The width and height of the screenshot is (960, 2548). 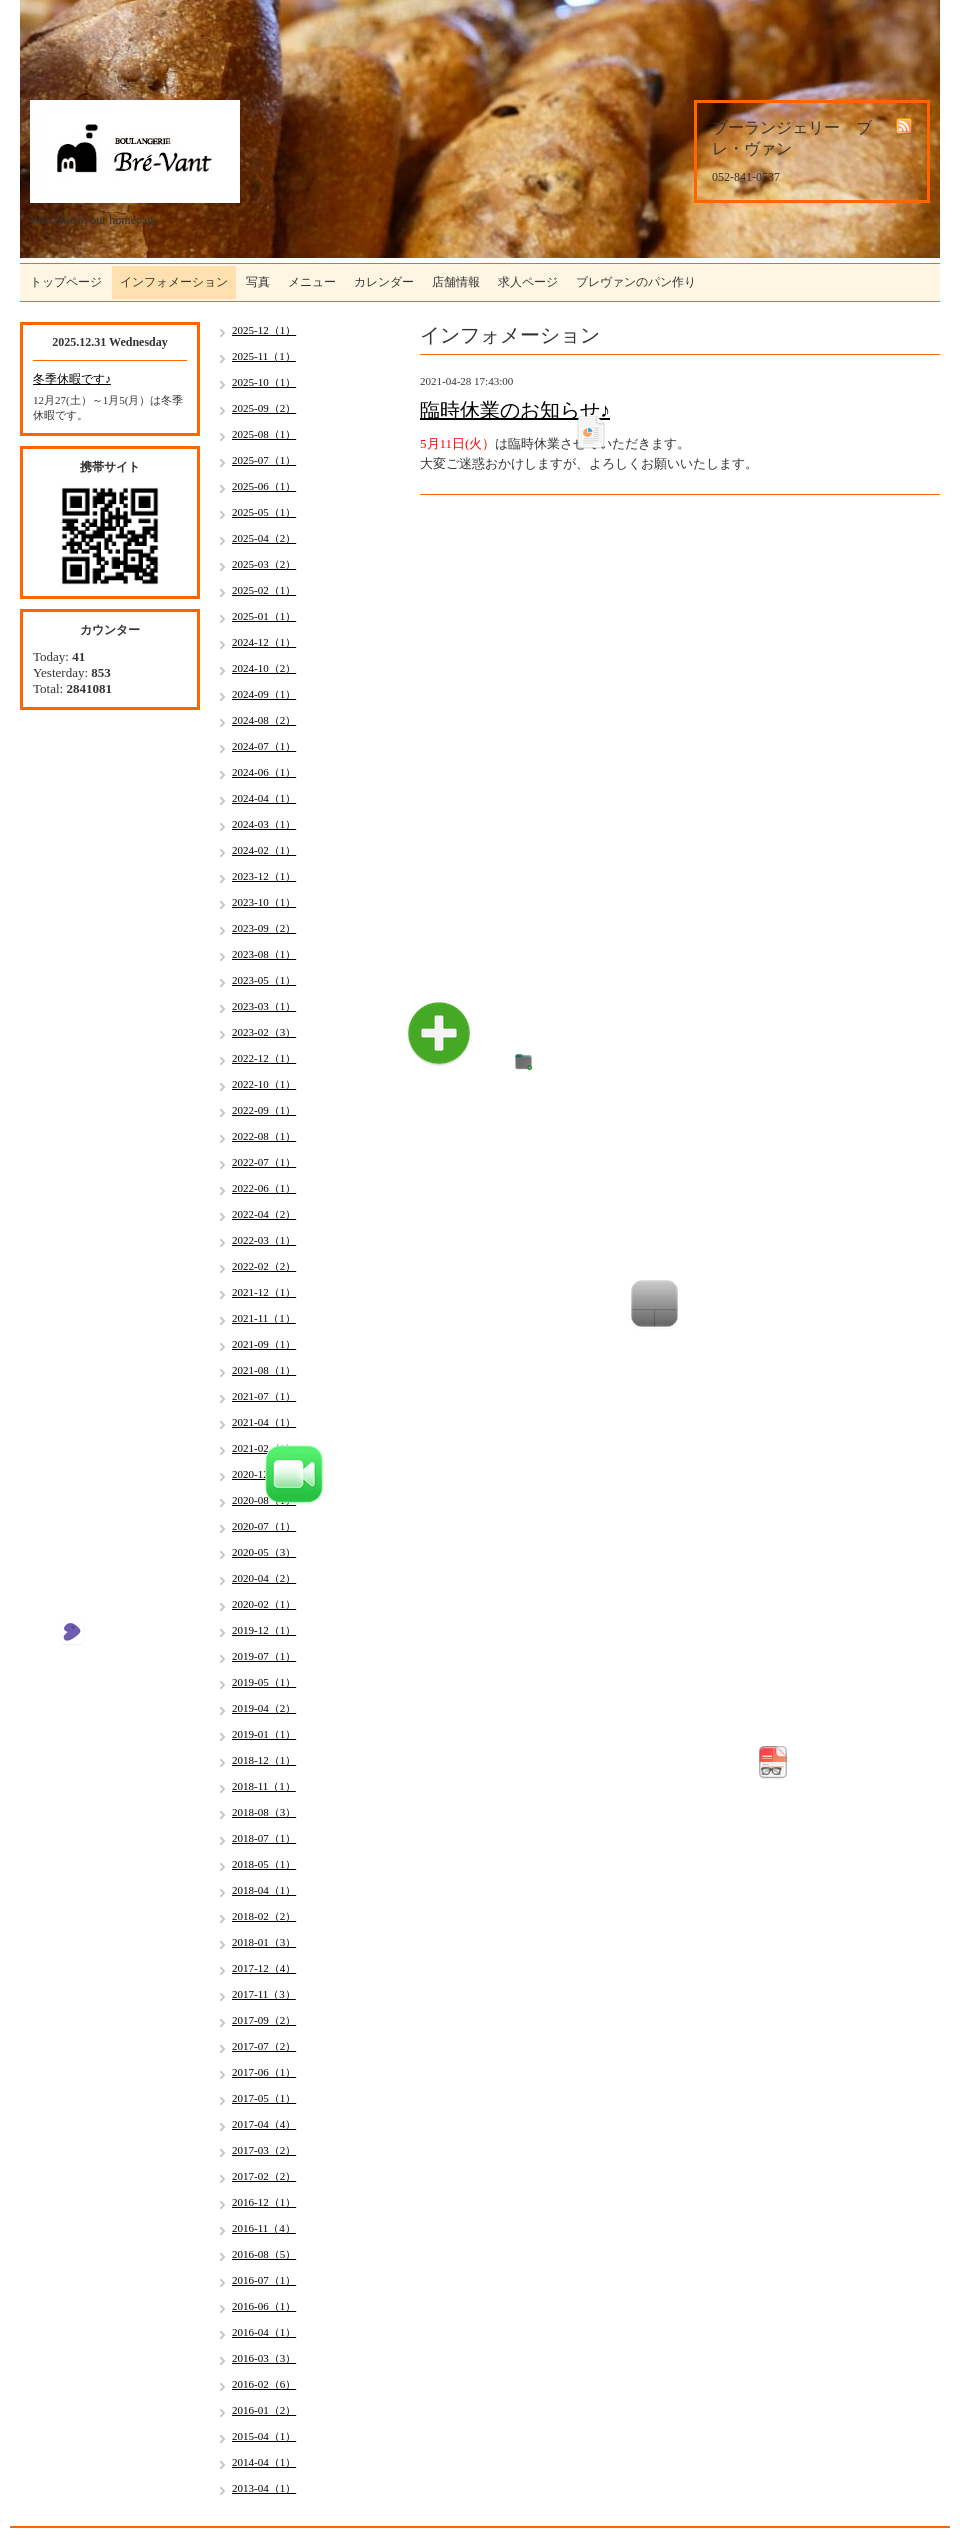 What do you see at coordinates (72, 1632) in the screenshot?
I see `open gentoo linux application` at bounding box center [72, 1632].